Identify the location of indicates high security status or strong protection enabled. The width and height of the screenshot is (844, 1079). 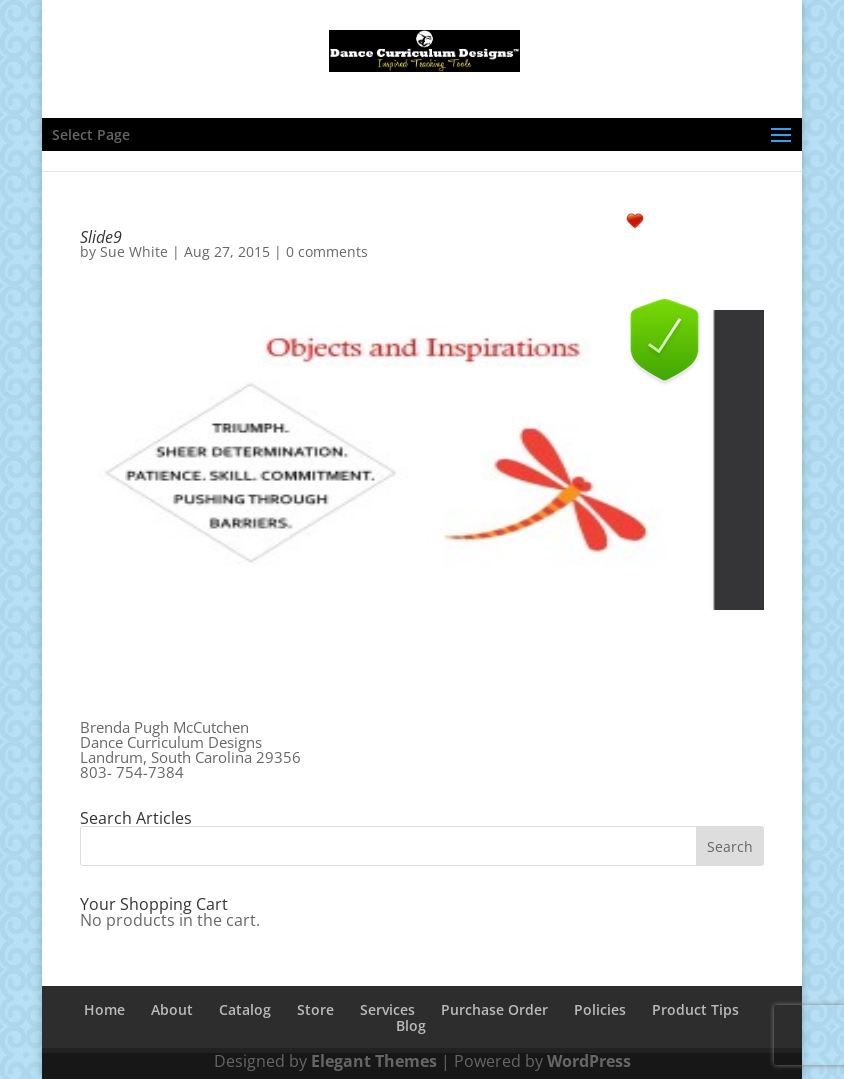
(664, 342).